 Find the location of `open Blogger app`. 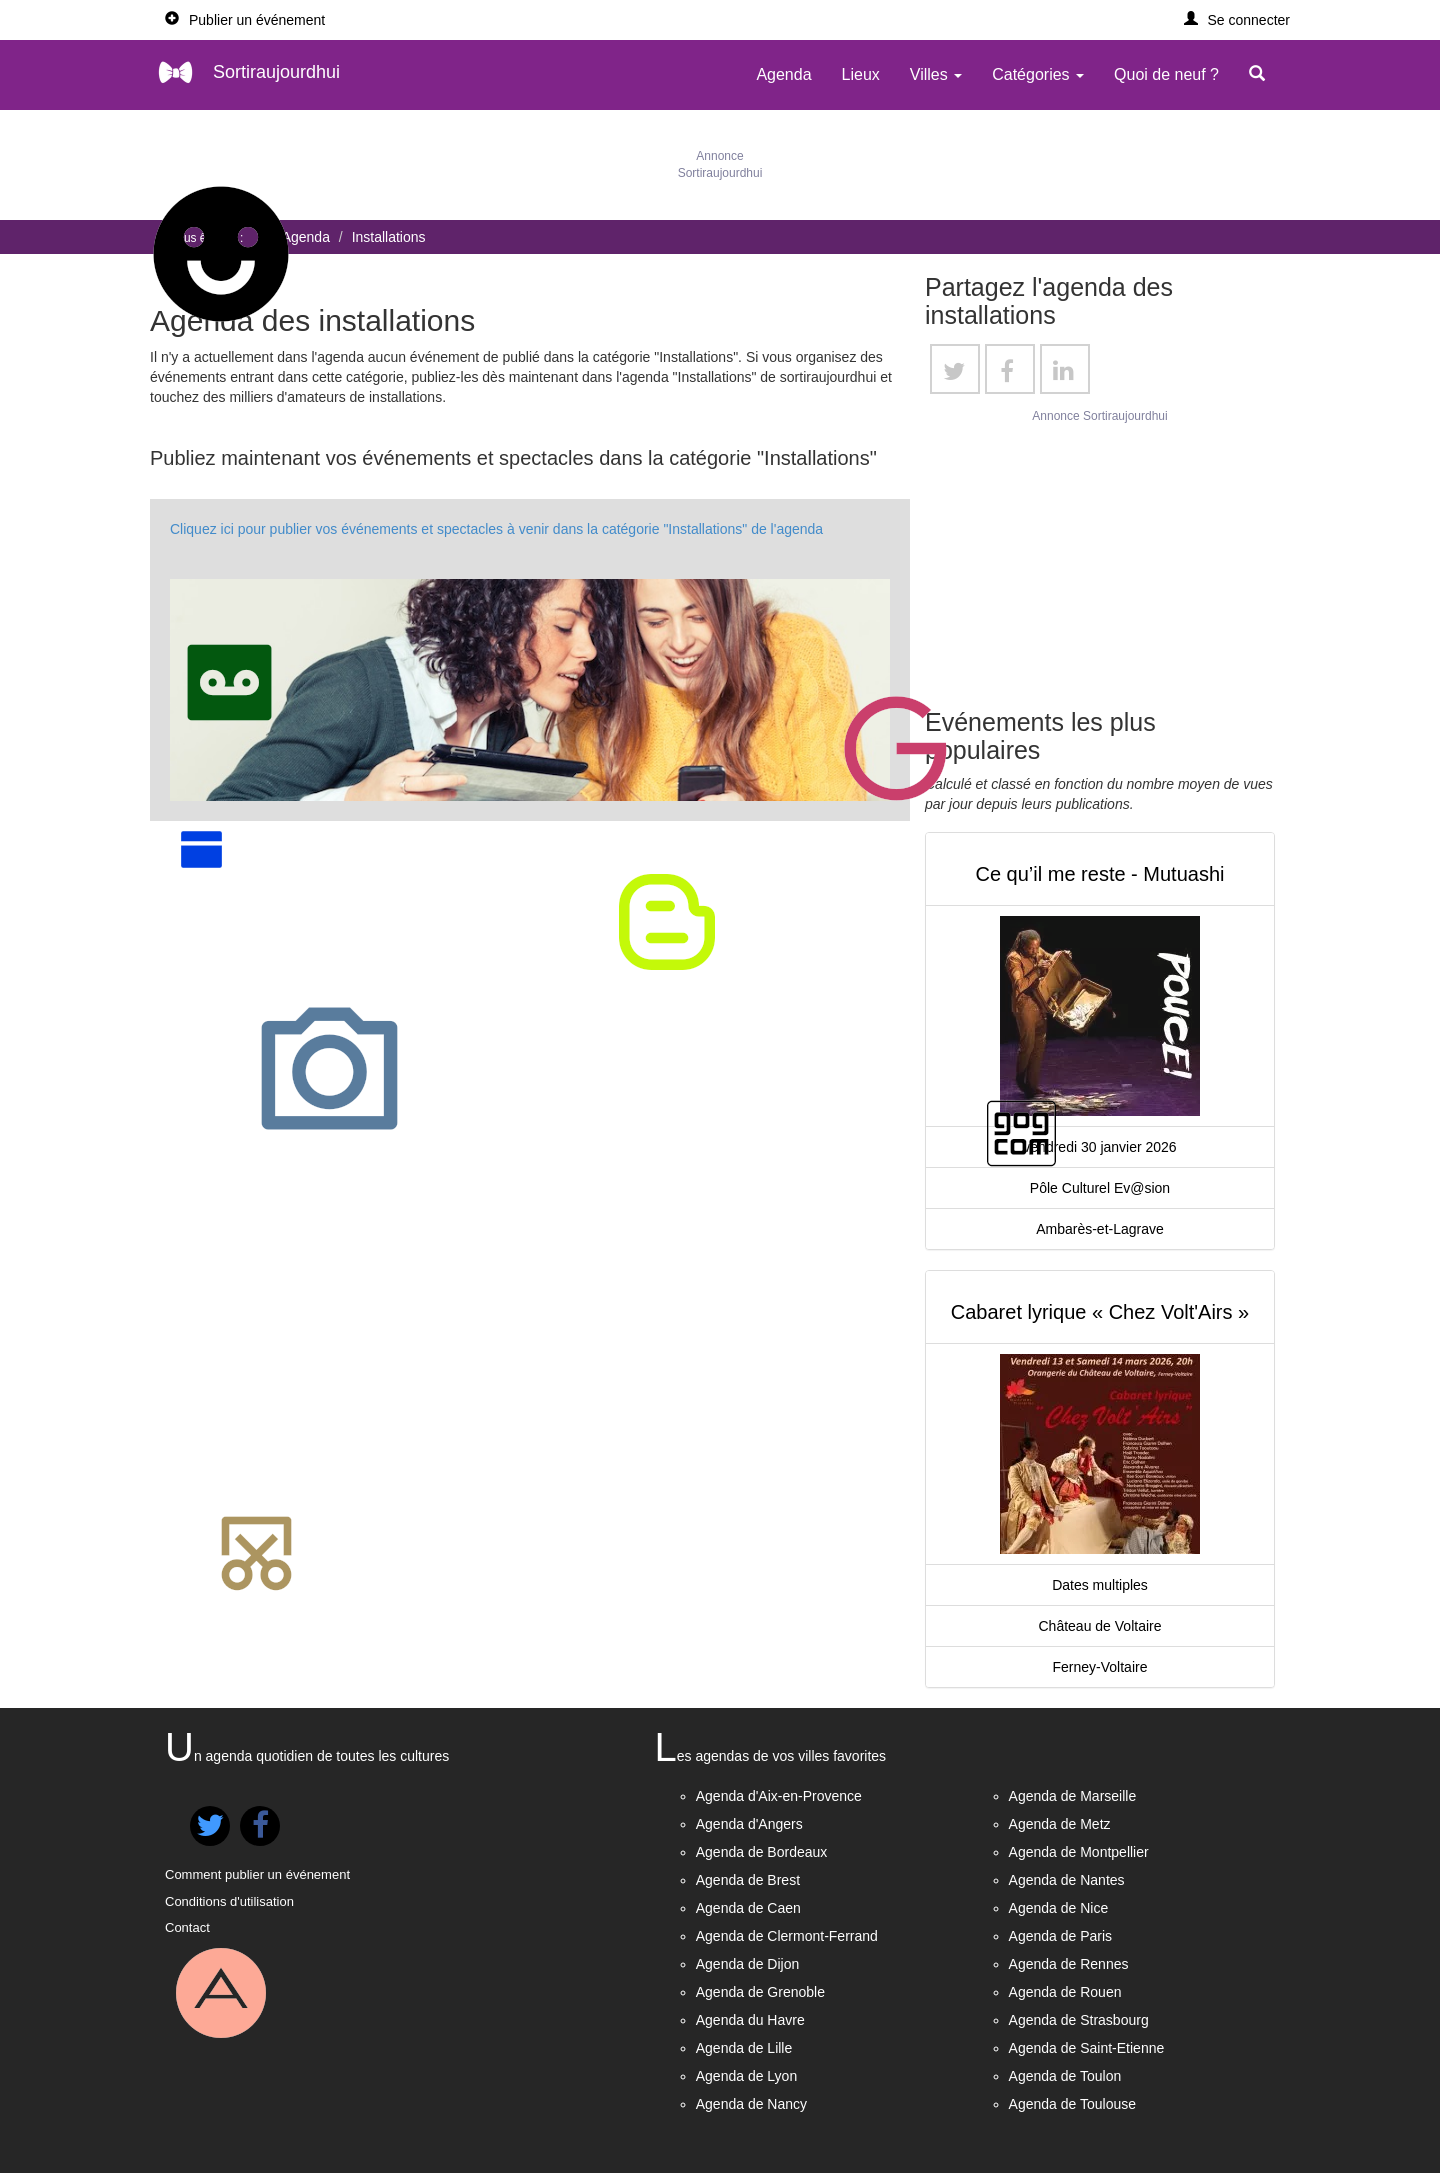

open Blogger app is located at coordinates (667, 922).